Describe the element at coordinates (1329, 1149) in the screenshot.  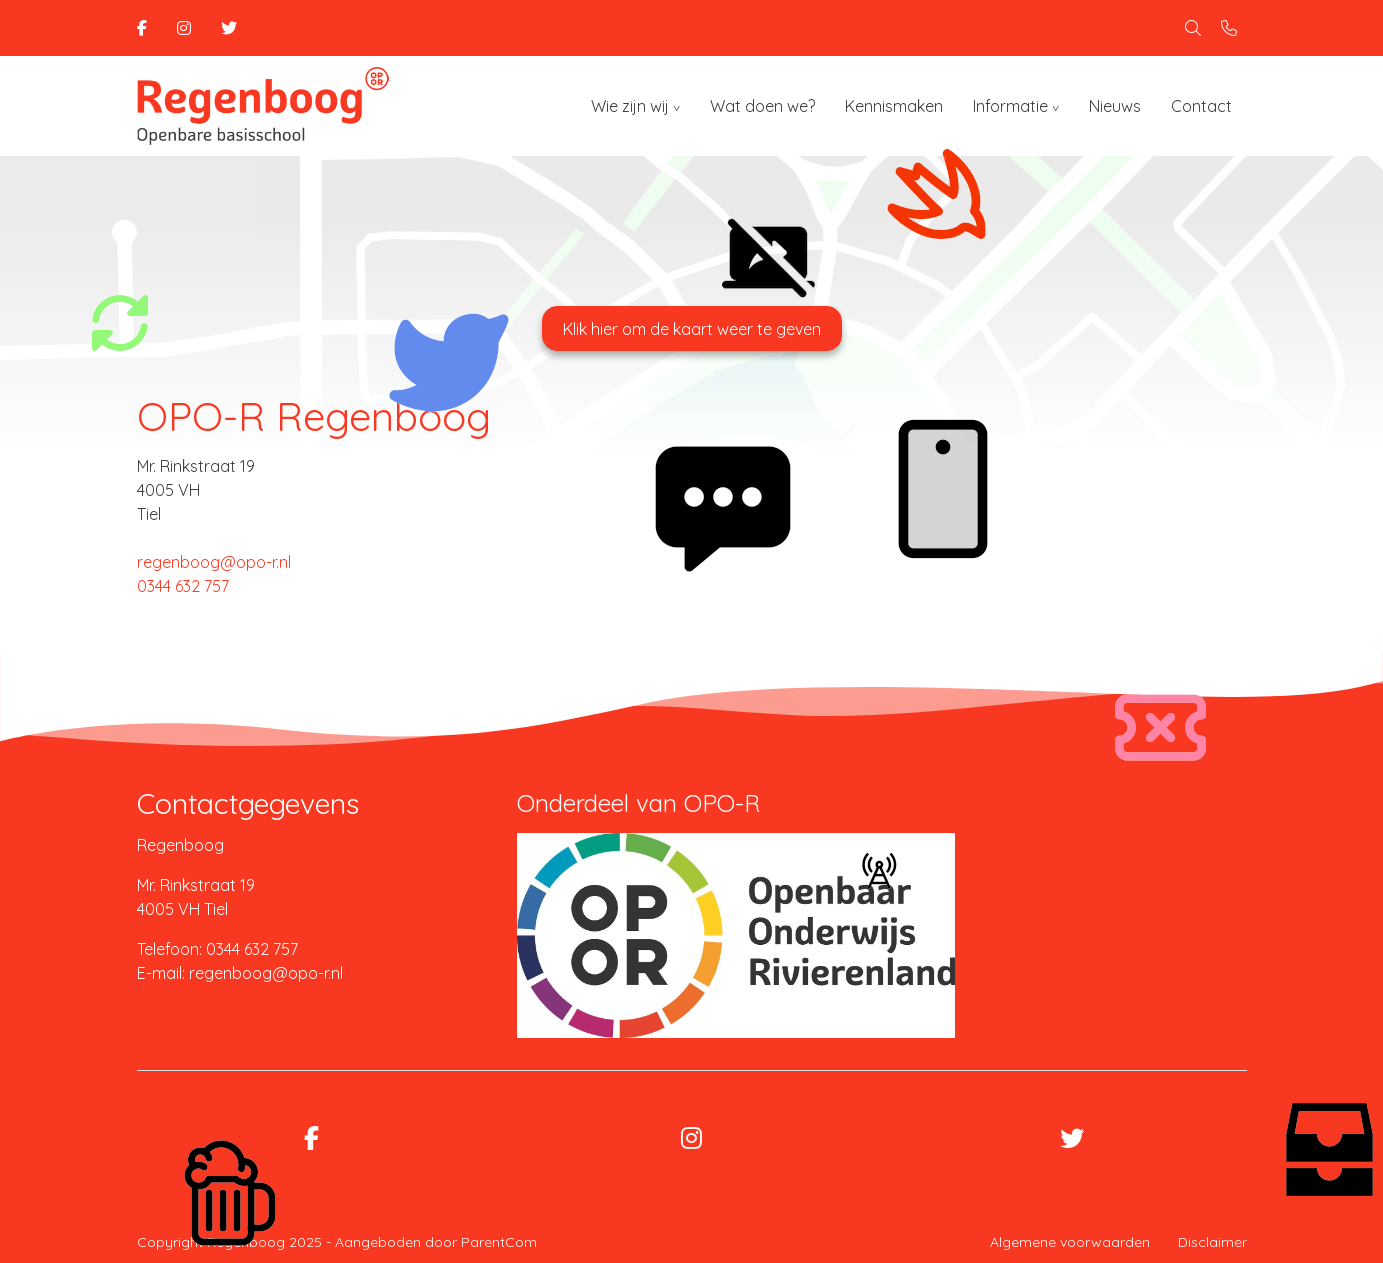
I see `access stacked file trays or inbox folders` at that location.